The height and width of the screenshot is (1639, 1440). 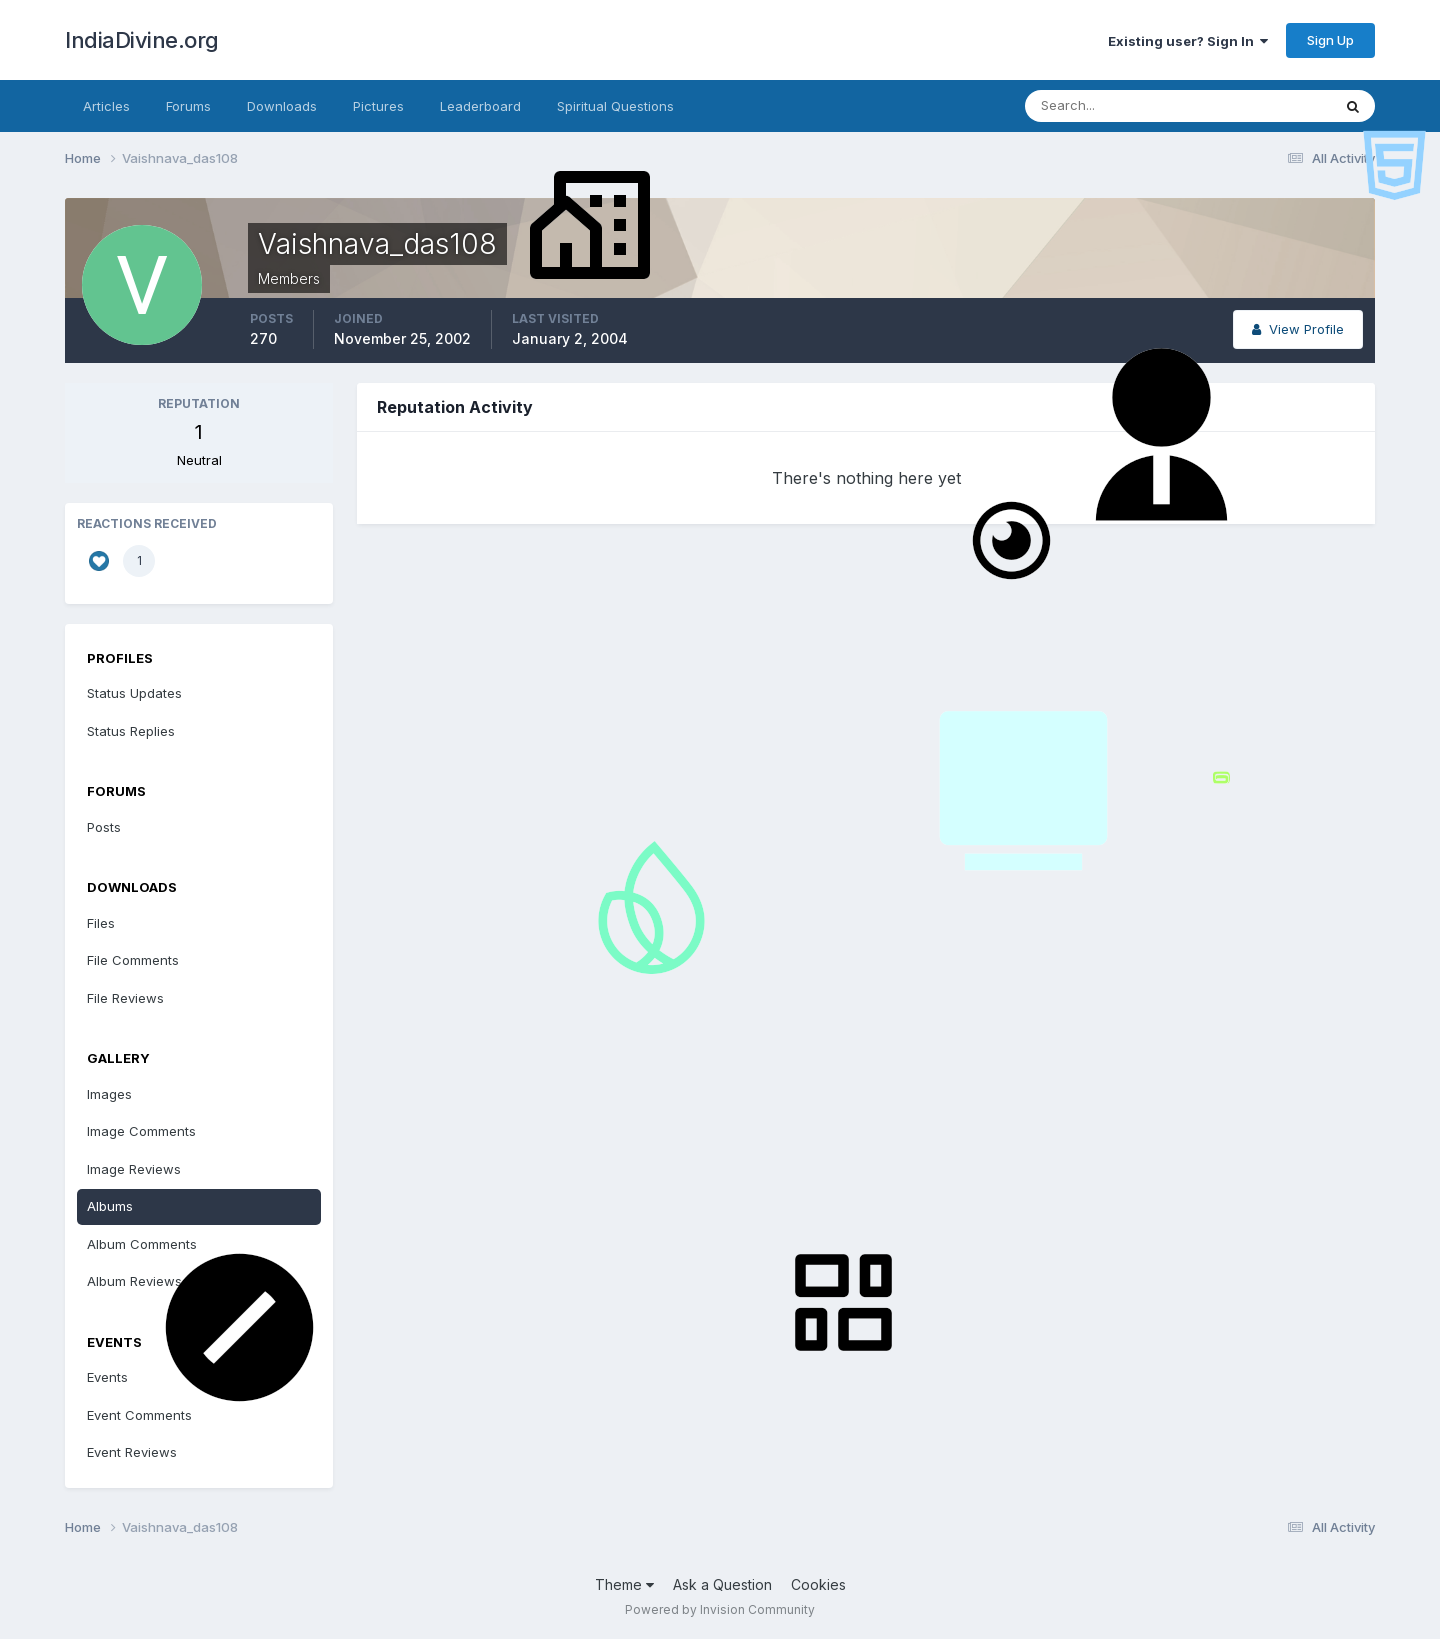 What do you see at coordinates (239, 1327) in the screenshot?
I see `indicates a blocked or prohibited action` at bounding box center [239, 1327].